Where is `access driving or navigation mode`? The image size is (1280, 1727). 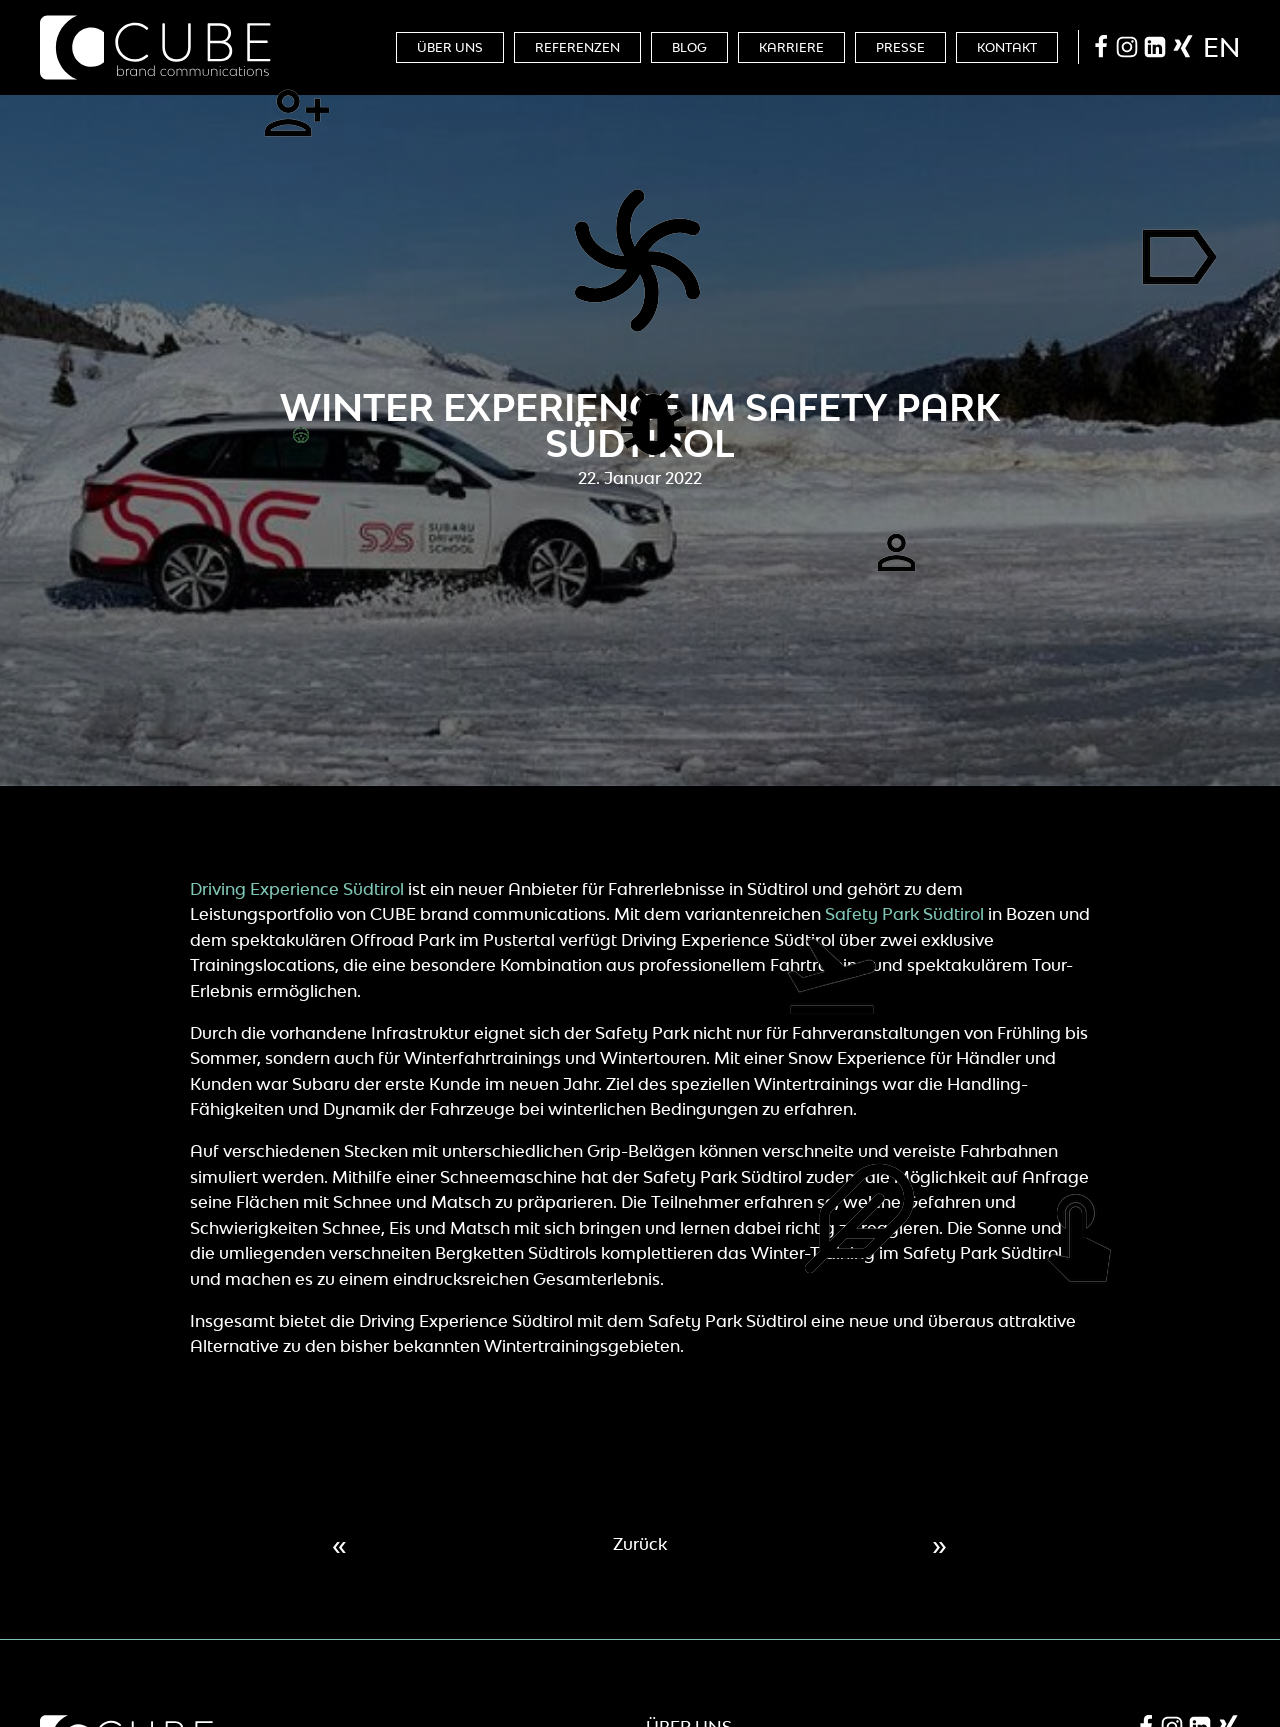 access driving or navigation mode is located at coordinates (301, 435).